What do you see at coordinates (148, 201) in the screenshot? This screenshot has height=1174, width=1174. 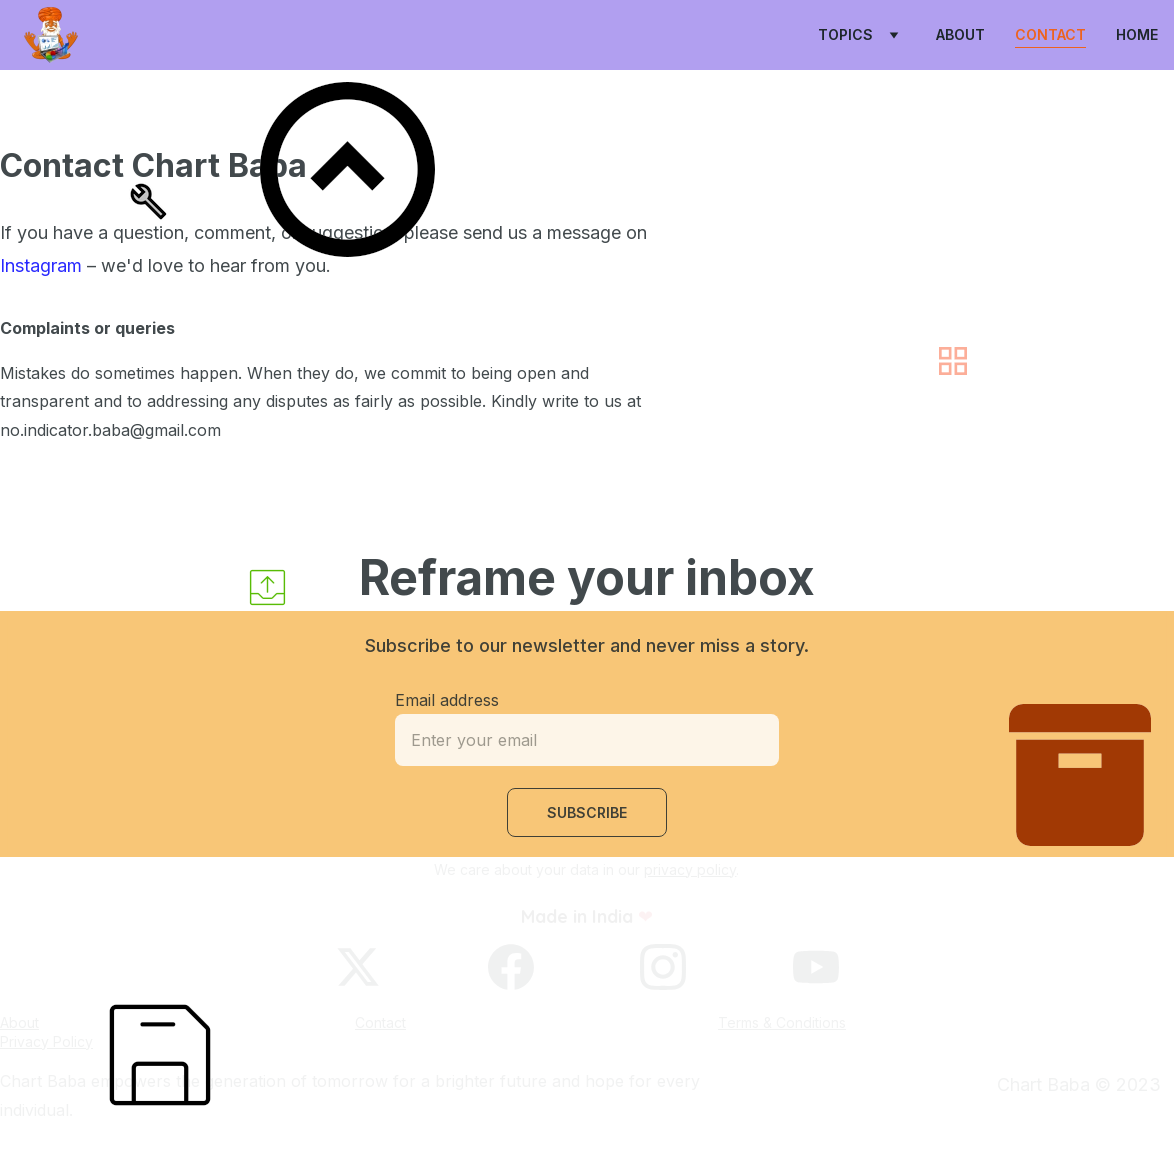 I see `access settings or configuration options` at bounding box center [148, 201].